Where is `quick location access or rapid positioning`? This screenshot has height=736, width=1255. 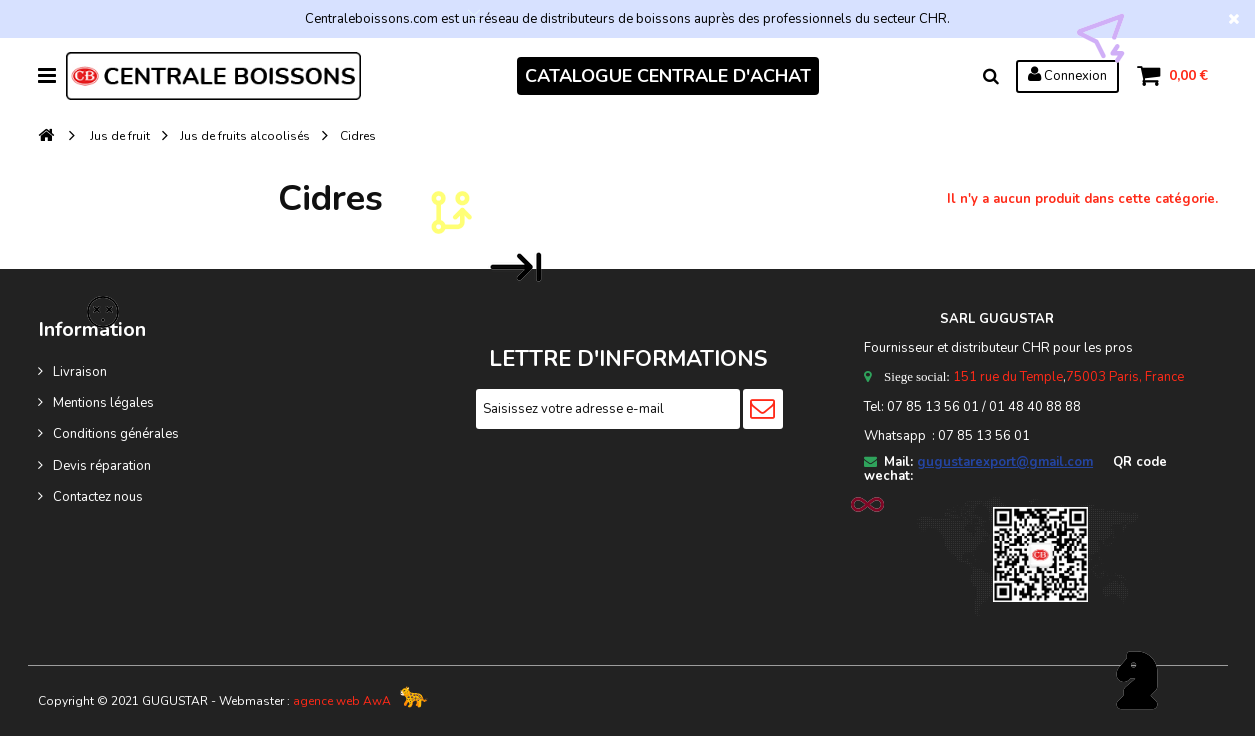 quick location access or rapid positioning is located at coordinates (1101, 37).